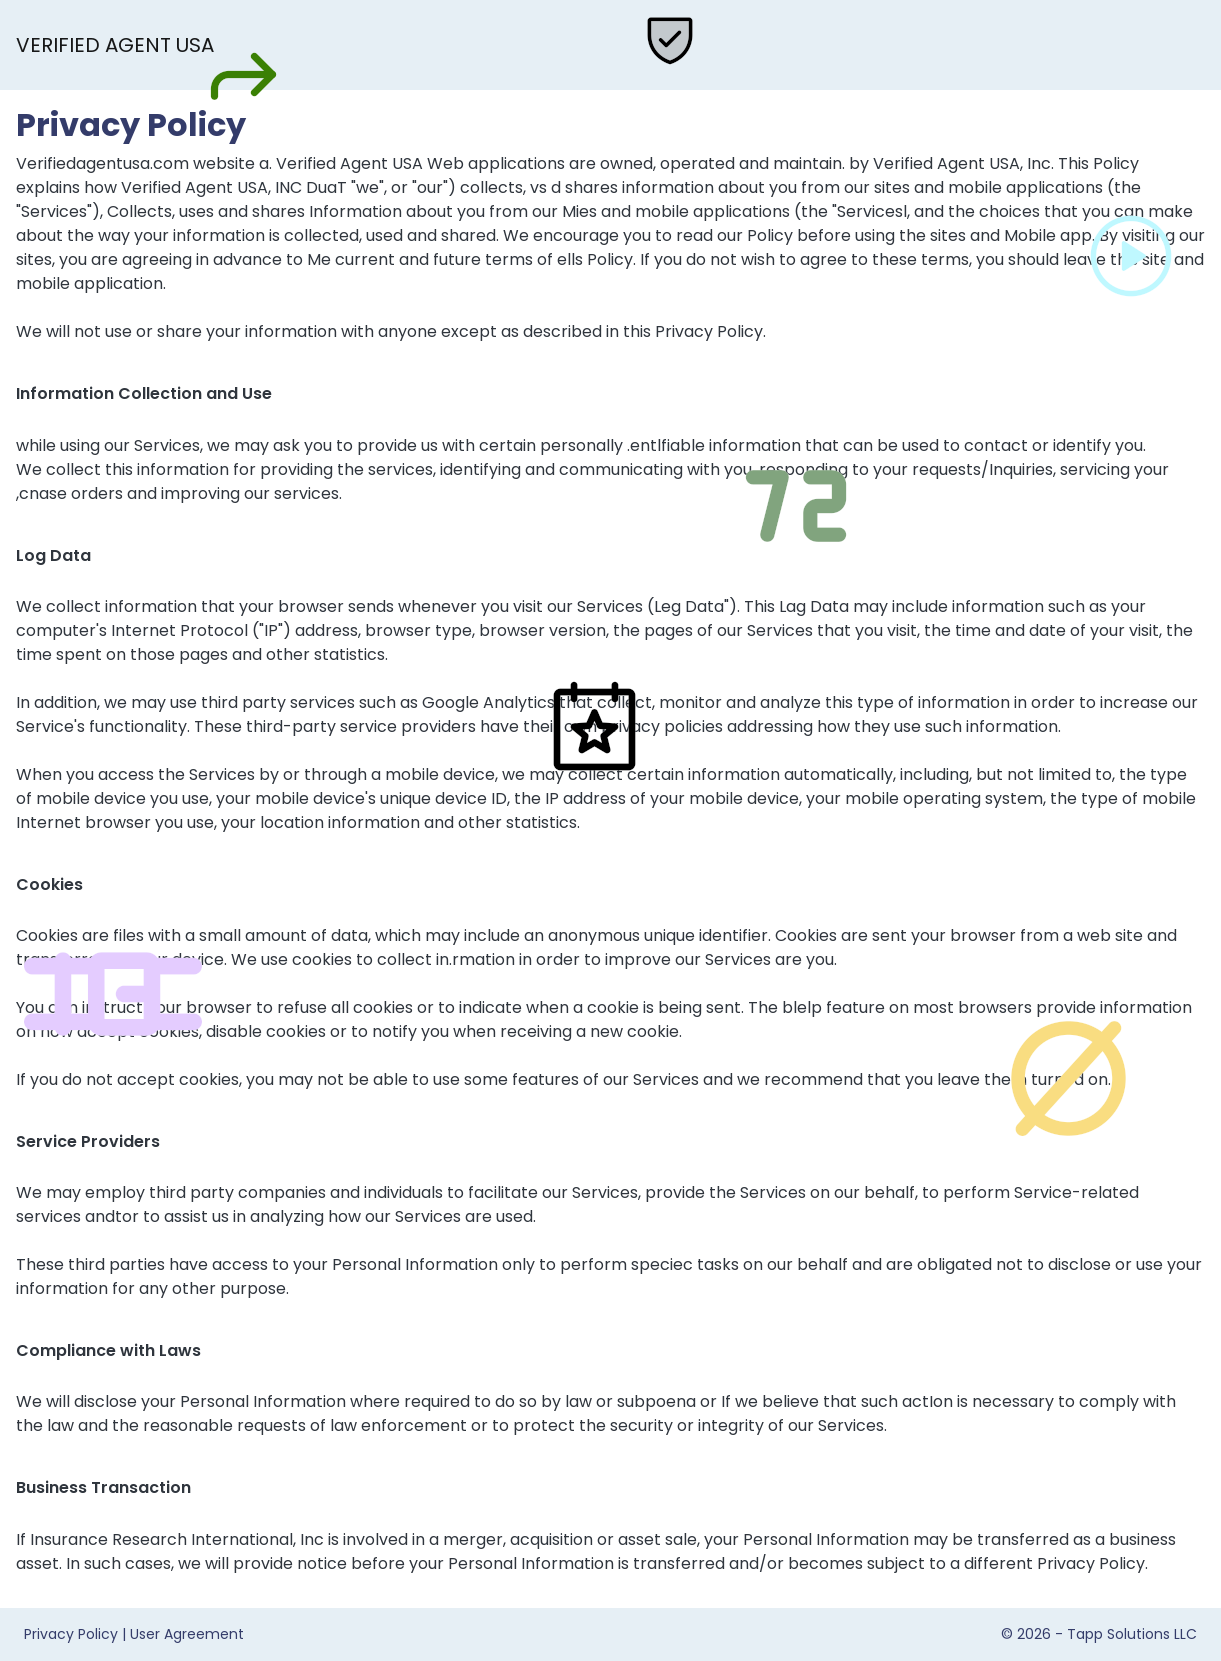 This screenshot has width=1221, height=1661. What do you see at coordinates (113, 994) in the screenshot?
I see `adjust clothing or accessory settings` at bounding box center [113, 994].